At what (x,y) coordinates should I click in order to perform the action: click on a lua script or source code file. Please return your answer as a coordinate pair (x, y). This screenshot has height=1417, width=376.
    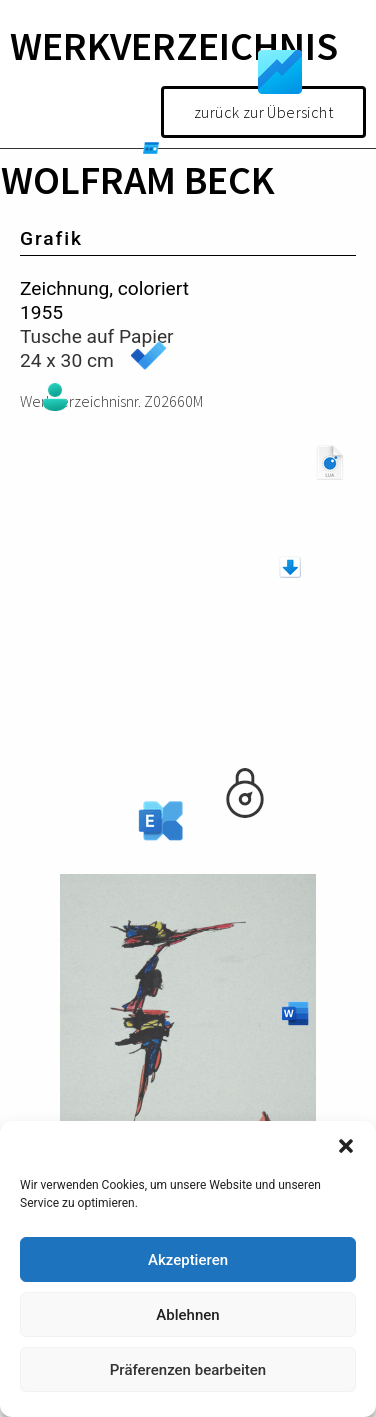
    Looking at the image, I should click on (330, 463).